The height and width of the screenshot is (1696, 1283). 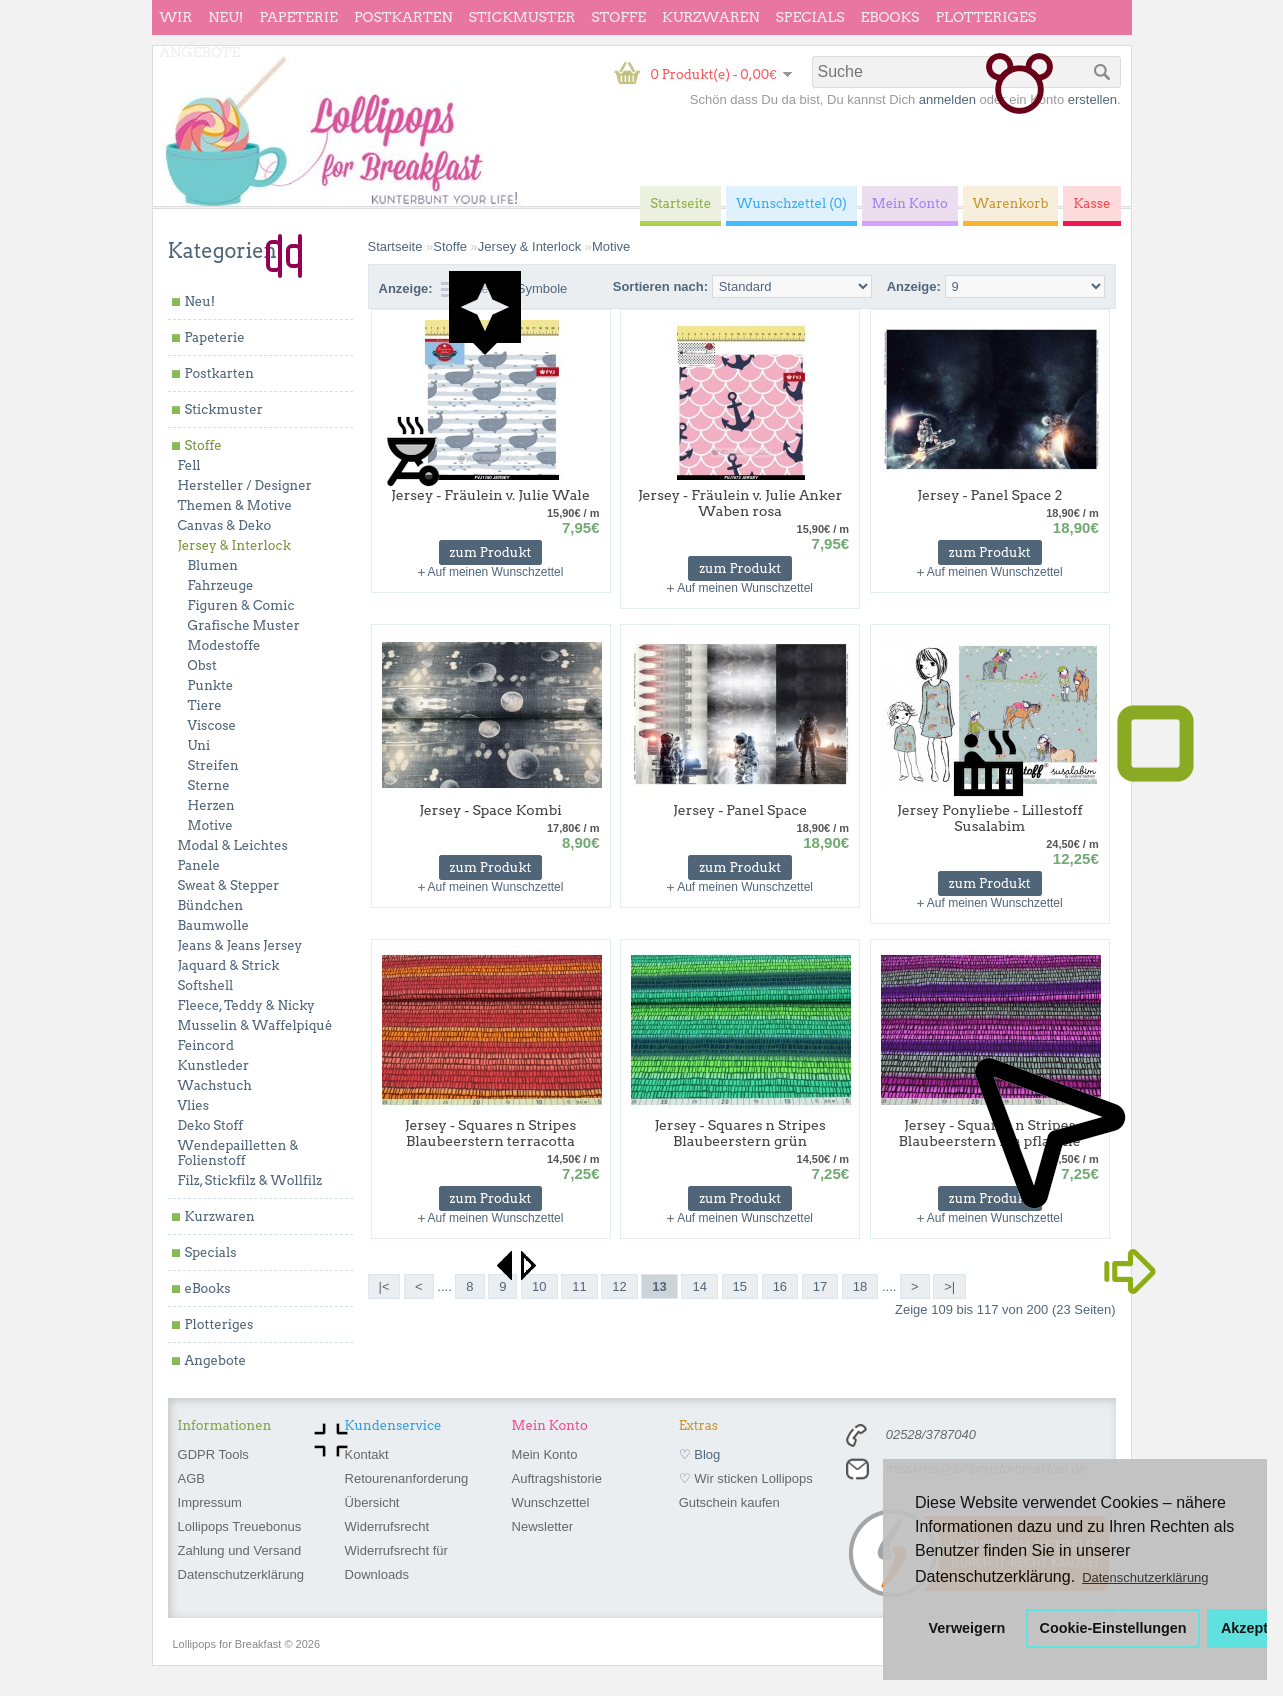 What do you see at coordinates (988, 761) in the screenshot?
I see `indicates hot tub or spa amenity available` at bounding box center [988, 761].